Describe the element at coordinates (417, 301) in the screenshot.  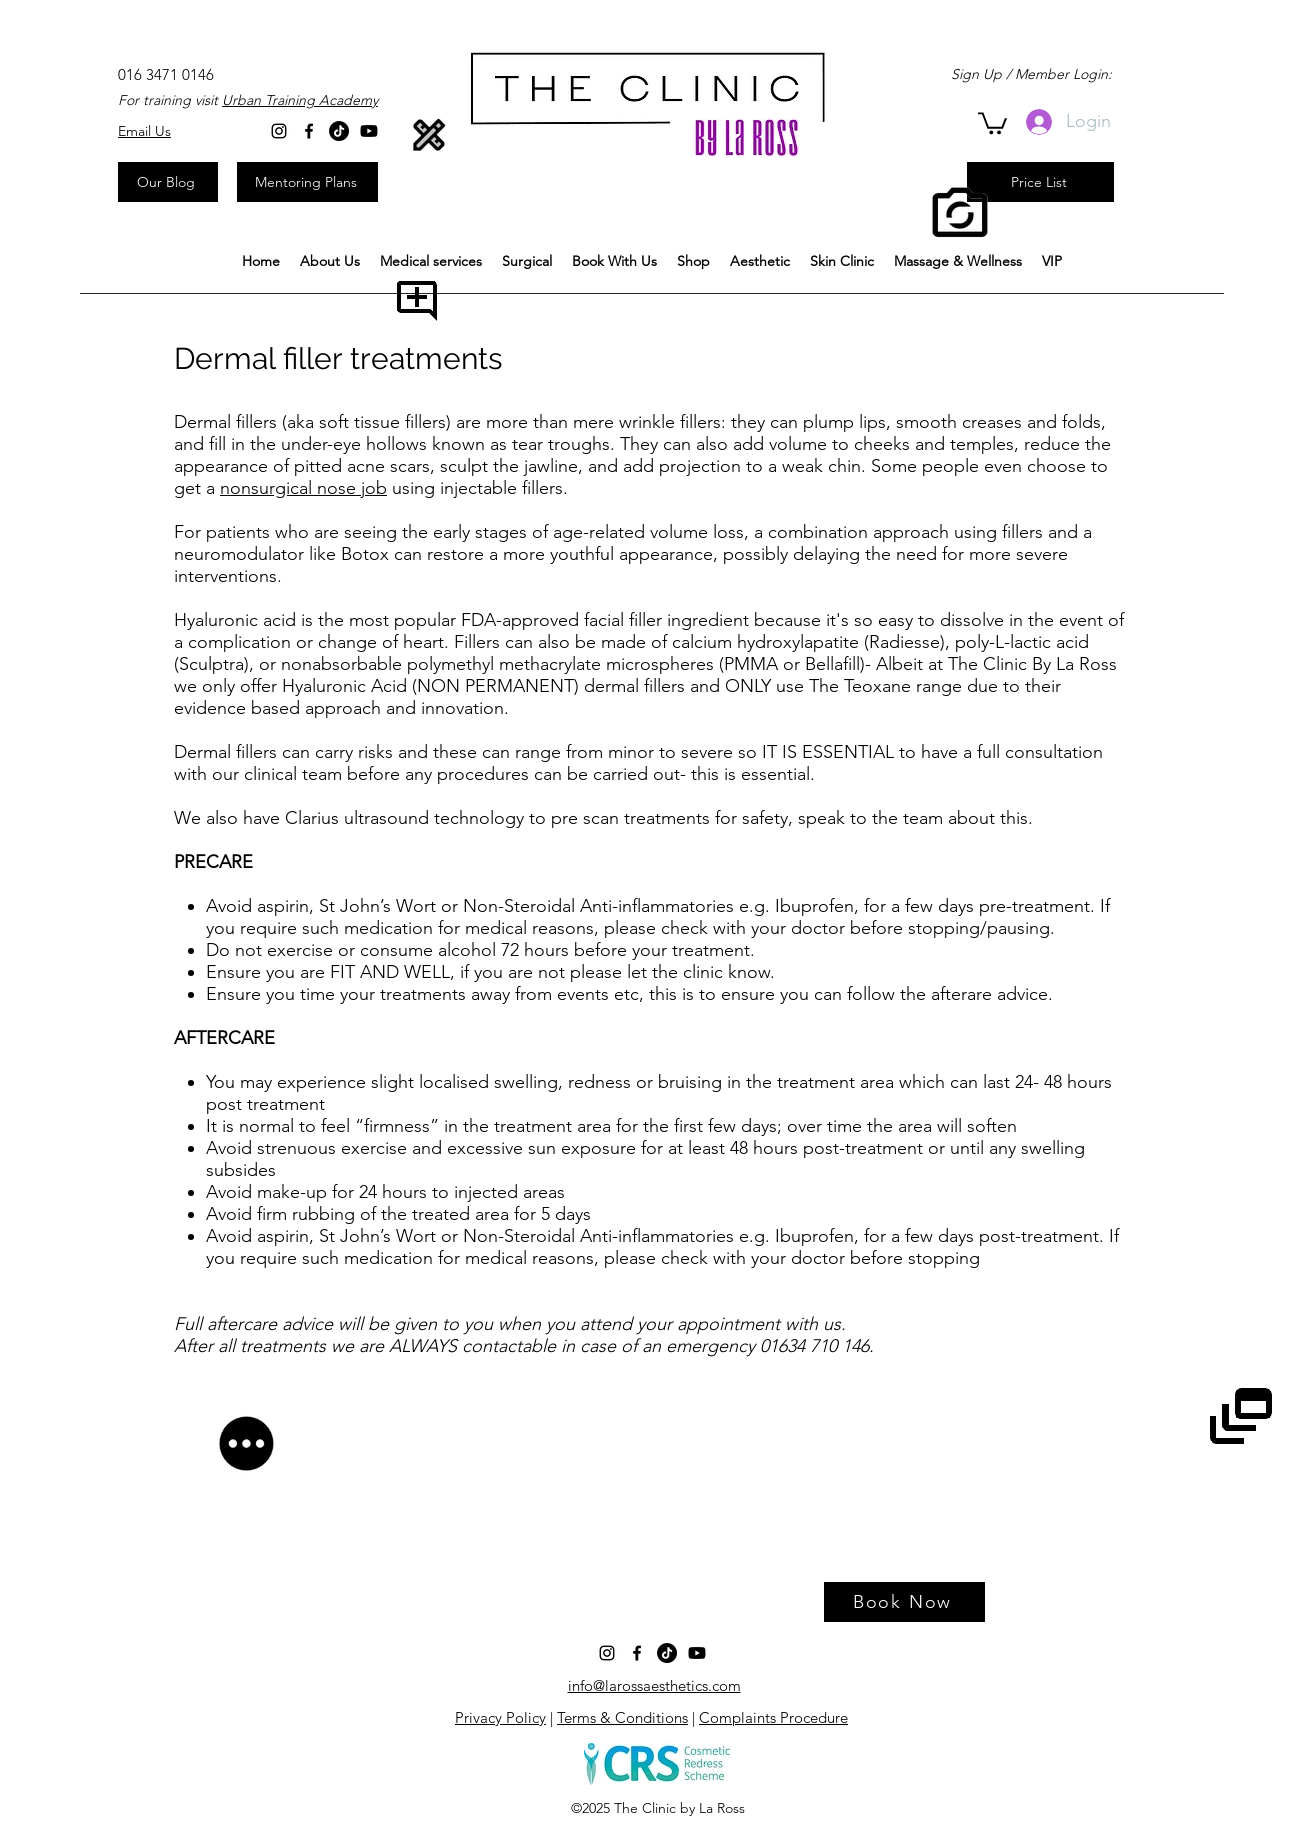
I see `add a new comment` at that location.